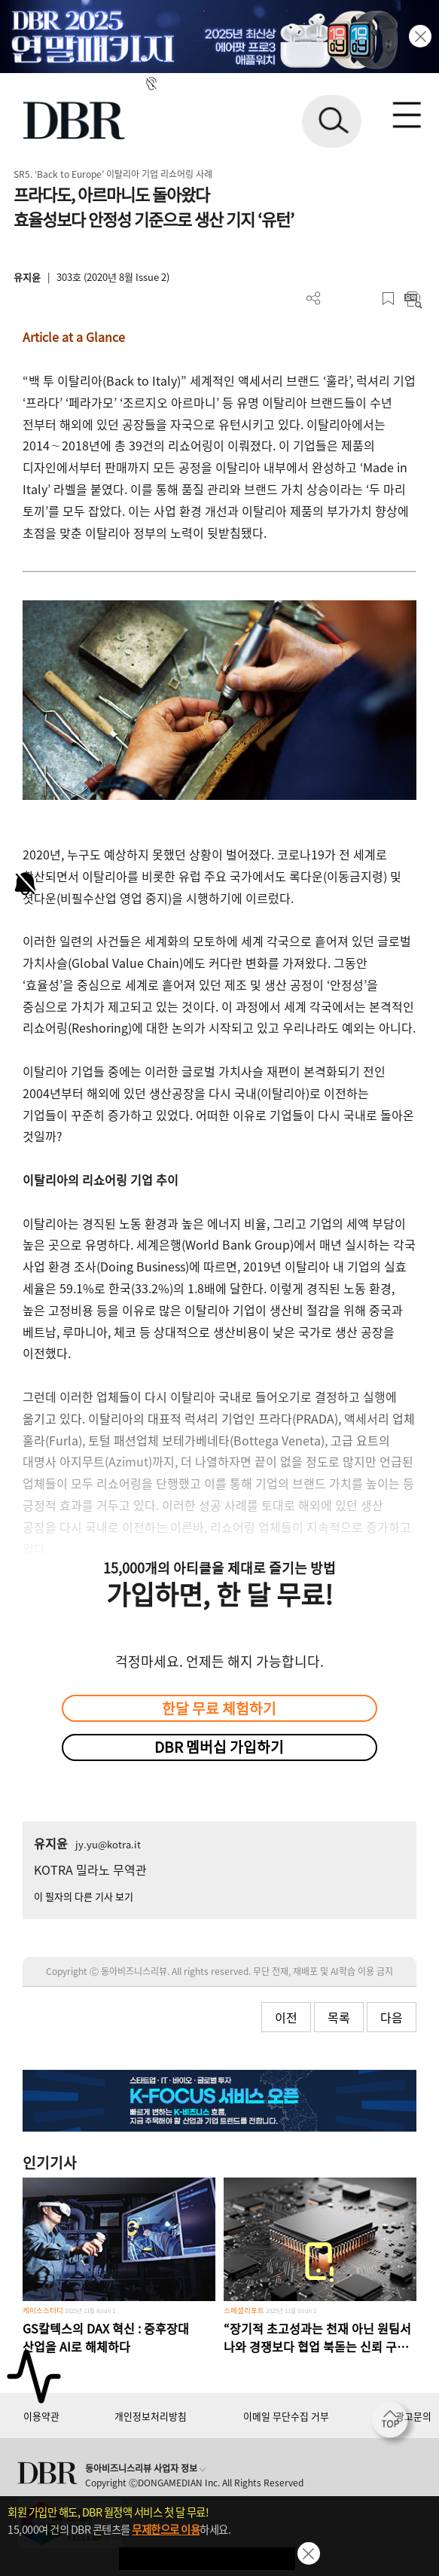  What do you see at coordinates (34, 2376) in the screenshot?
I see `view activity or health metrics` at bounding box center [34, 2376].